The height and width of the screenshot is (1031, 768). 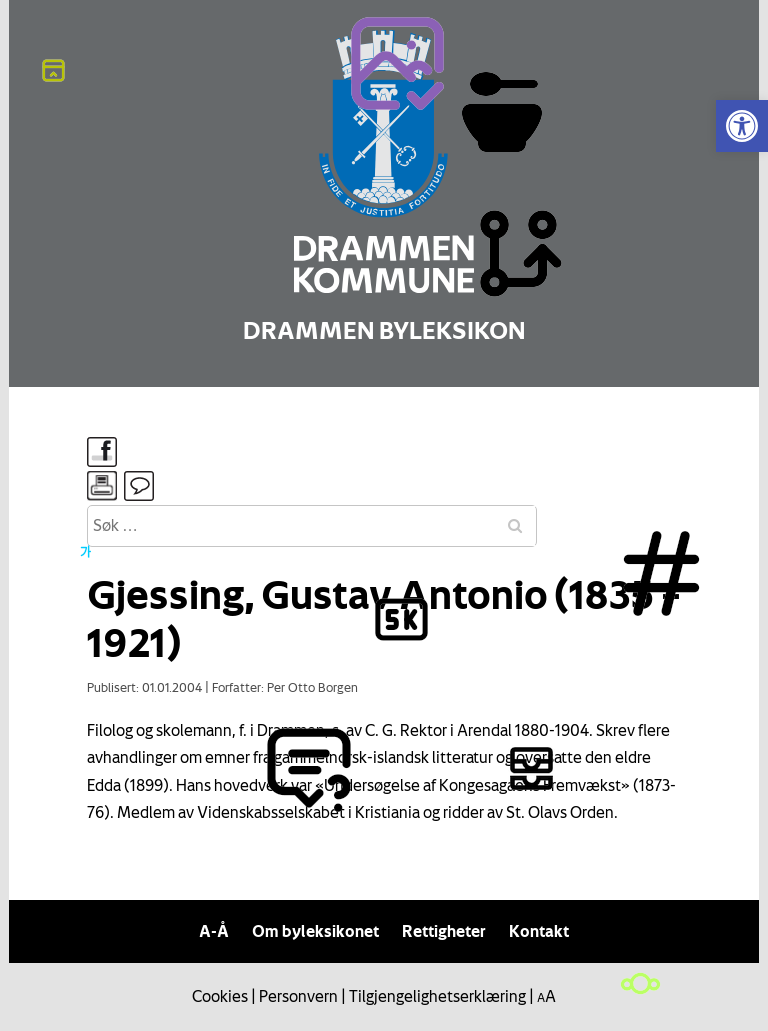 What do you see at coordinates (397, 63) in the screenshot?
I see `photo successfully uploaded` at bounding box center [397, 63].